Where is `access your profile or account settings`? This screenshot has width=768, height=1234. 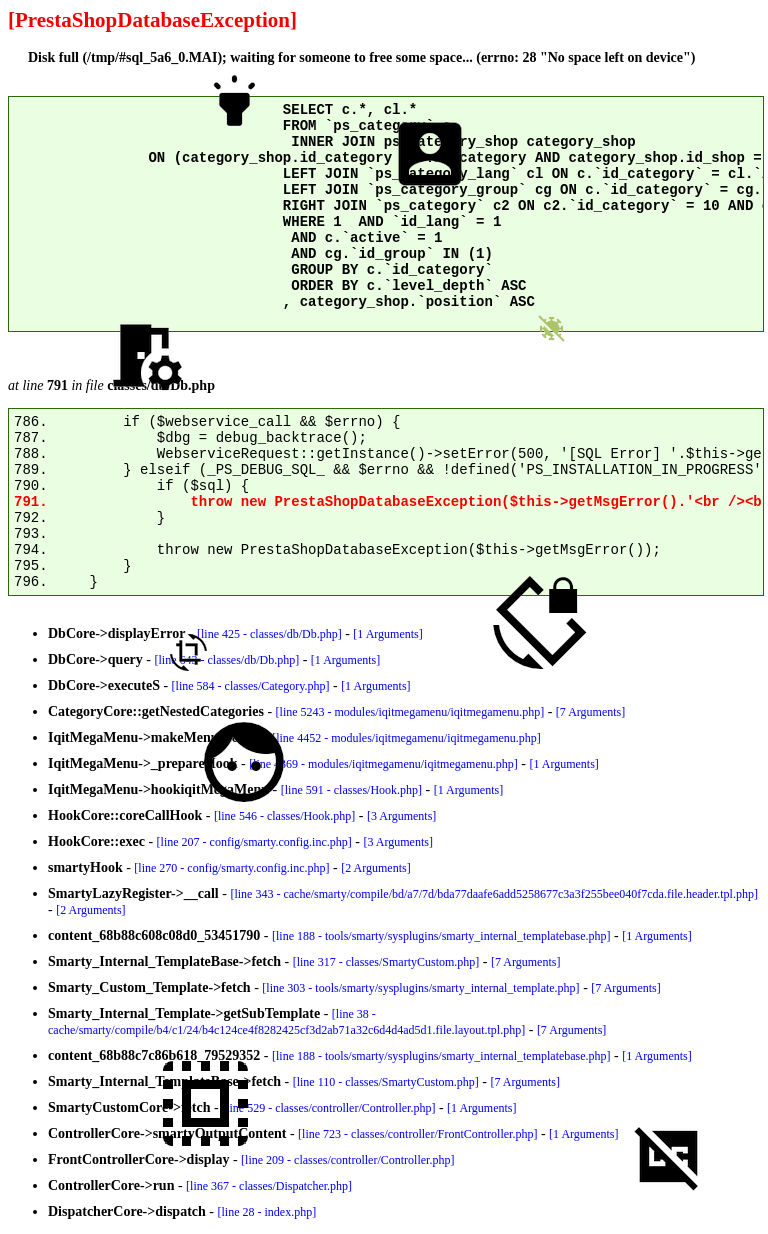 access your profile or account settings is located at coordinates (244, 762).